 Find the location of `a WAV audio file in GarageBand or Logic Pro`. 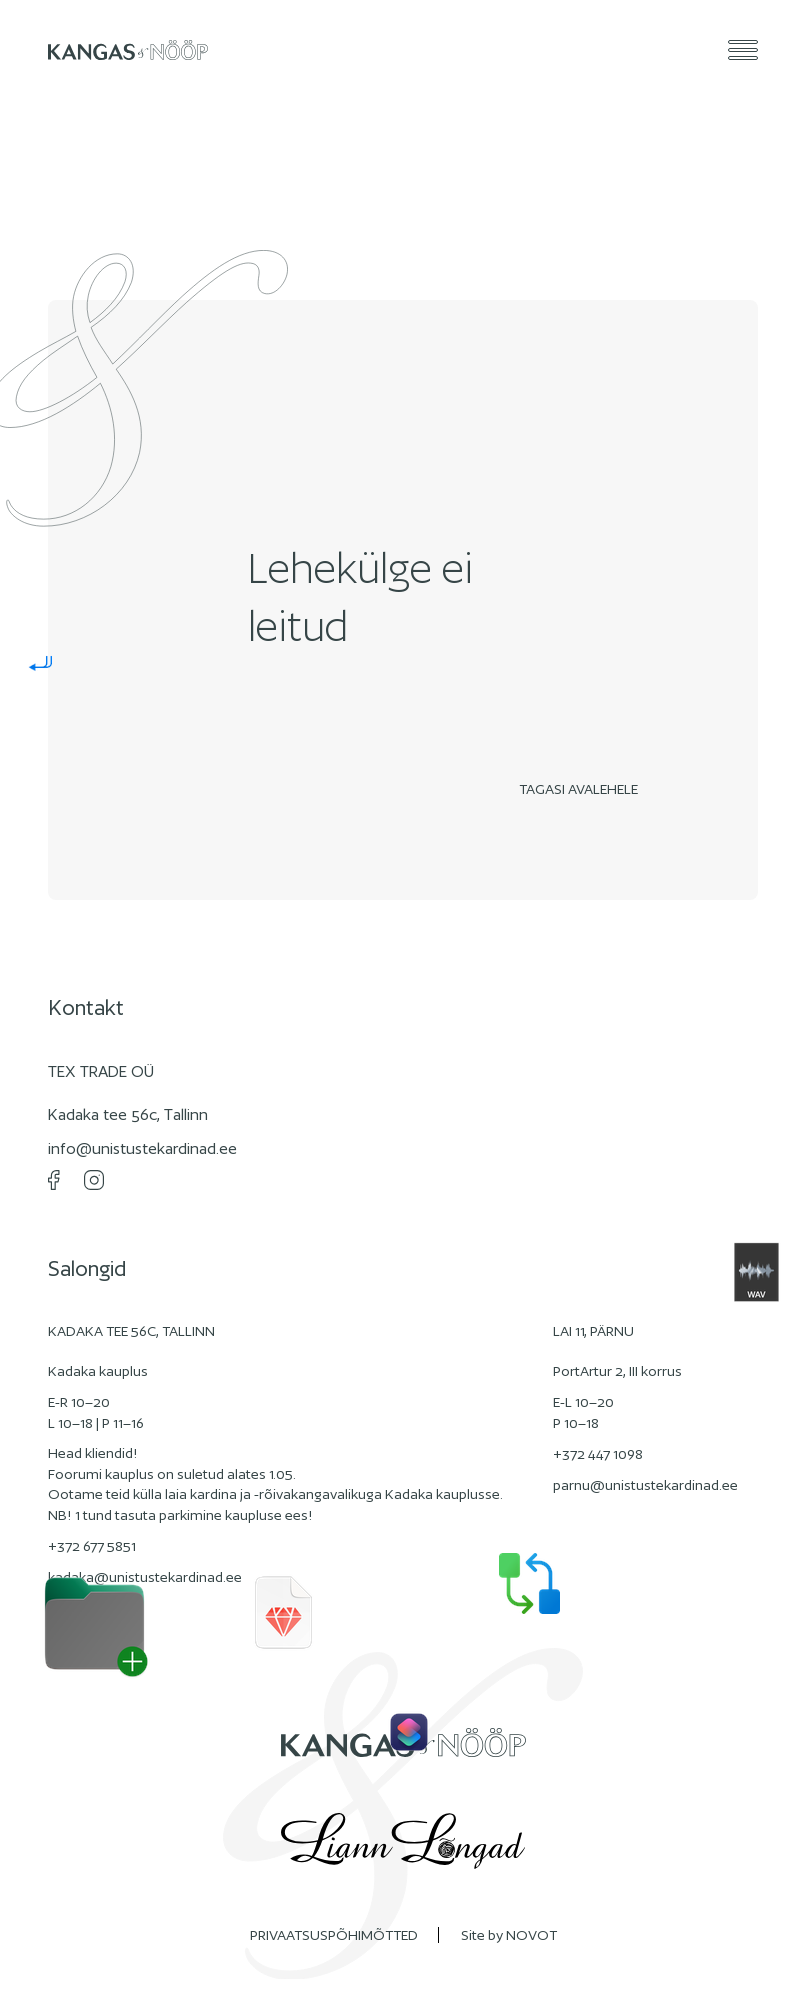

a WAV audio file in GarageBand or Logic Pro is located at coordinates (756, 1273).